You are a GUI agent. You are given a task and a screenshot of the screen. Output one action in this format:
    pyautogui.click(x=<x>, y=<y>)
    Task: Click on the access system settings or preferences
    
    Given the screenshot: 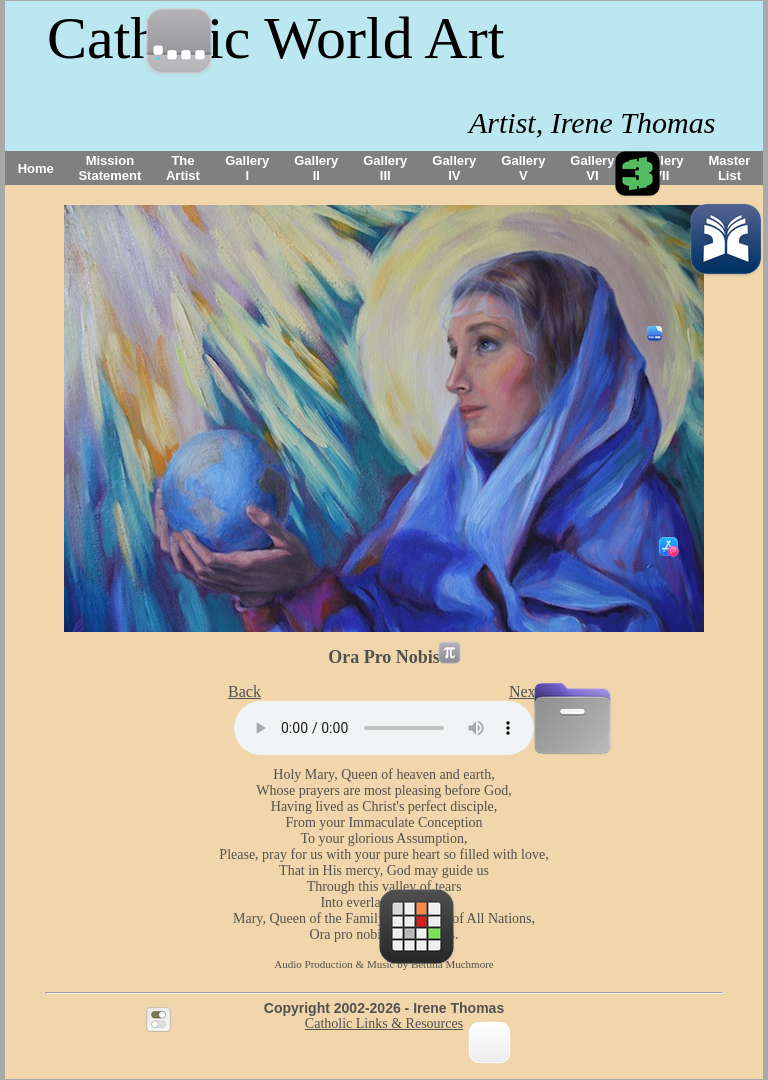 What is the action you would take?
    pyautogui.click(x=158, y=1019)
    